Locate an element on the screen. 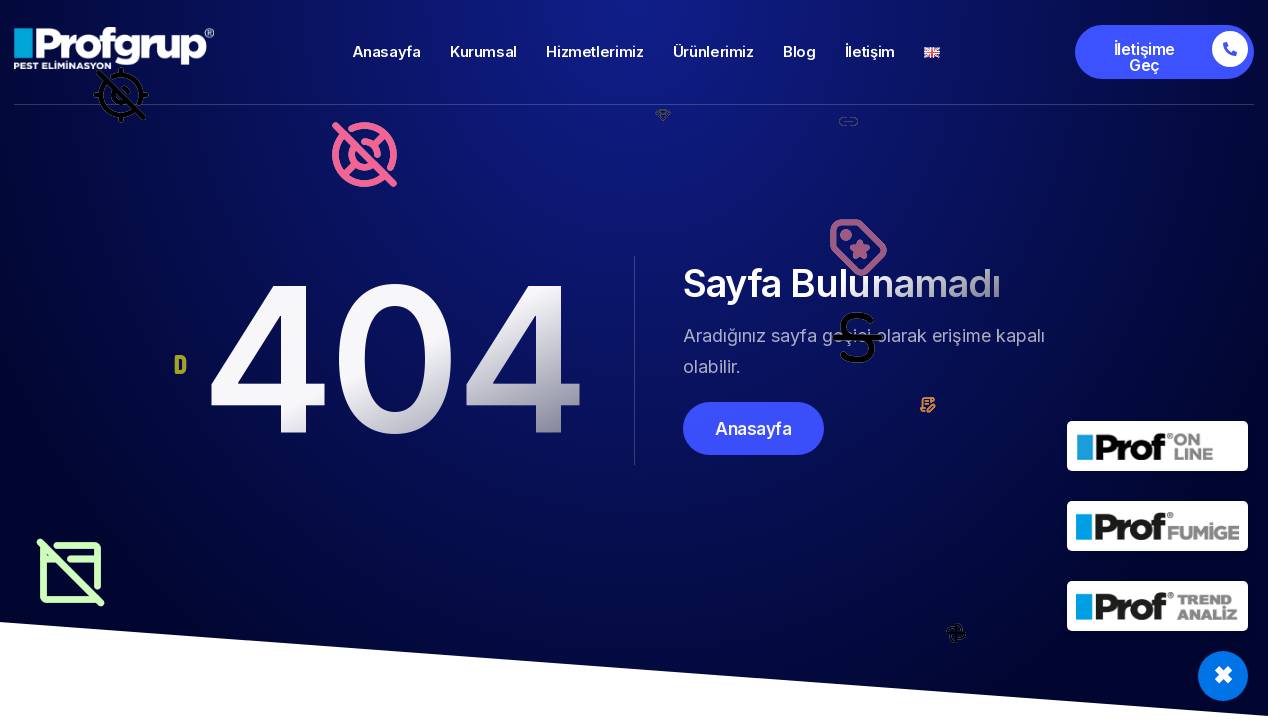  view or manage contracts is located at coordinates (927, 404).